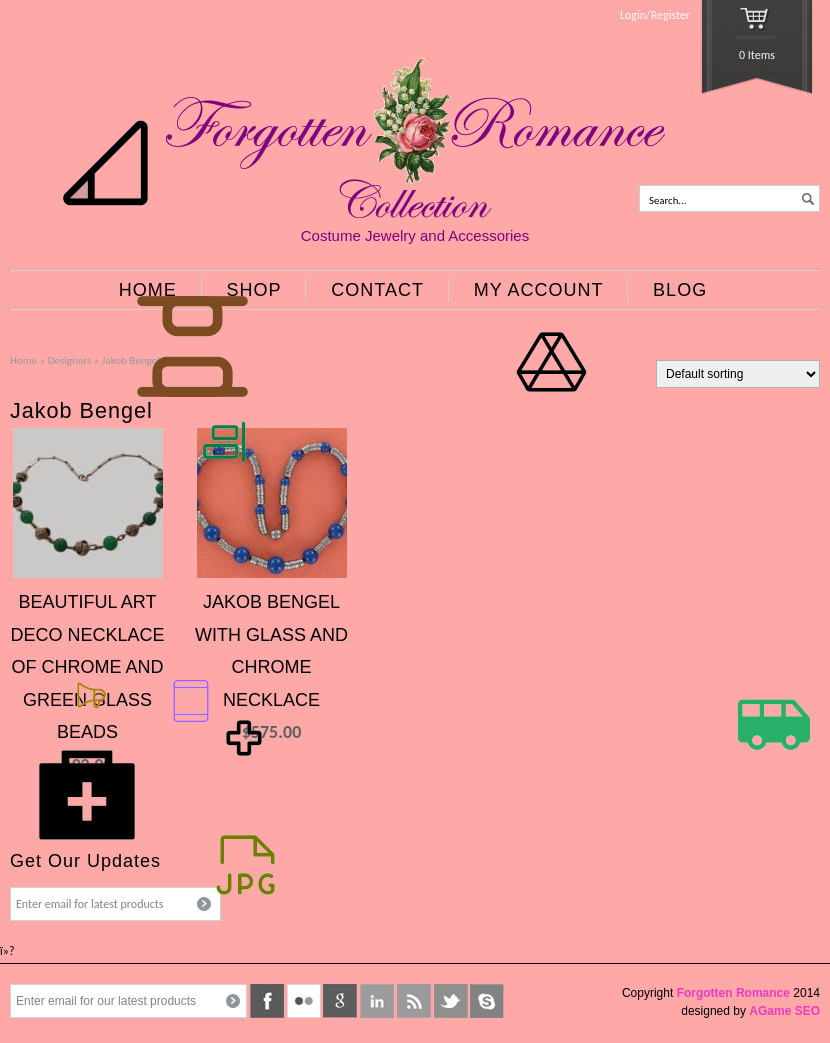 The height and width of the screenshot is (1043, 830). I want to click on track delivery or shipping status, so click(771, 723).